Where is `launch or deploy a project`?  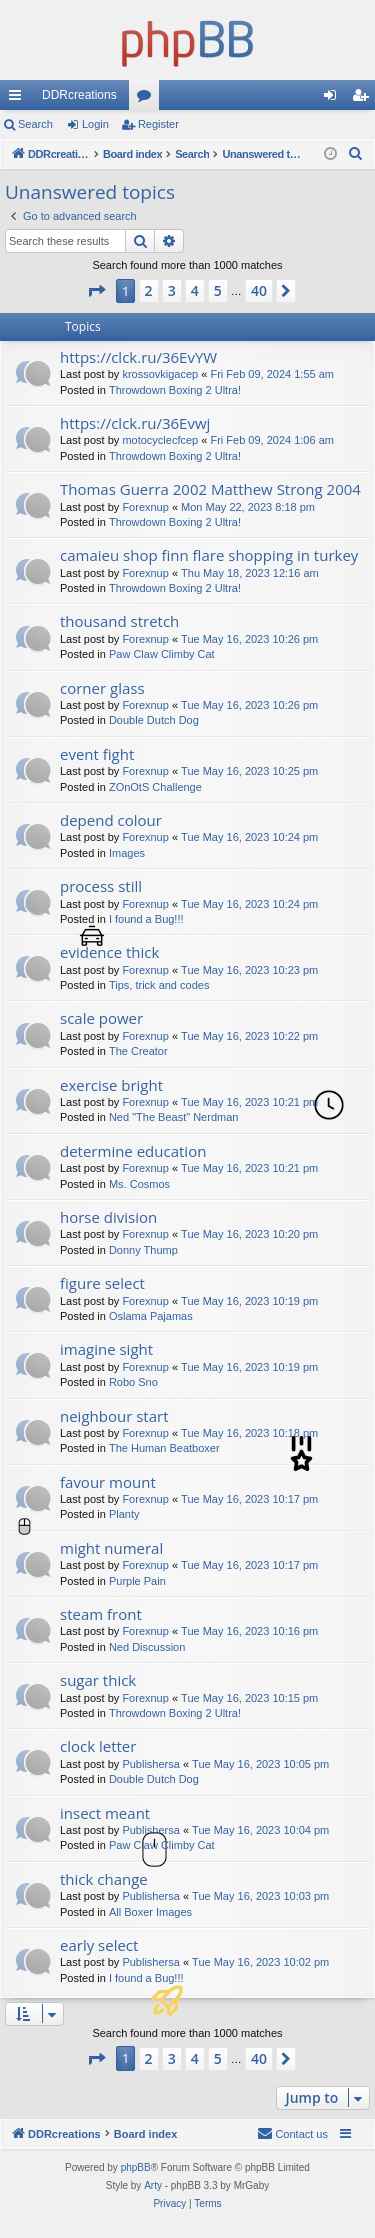 launch or deploy a project is located at coordinates (168, 2000).